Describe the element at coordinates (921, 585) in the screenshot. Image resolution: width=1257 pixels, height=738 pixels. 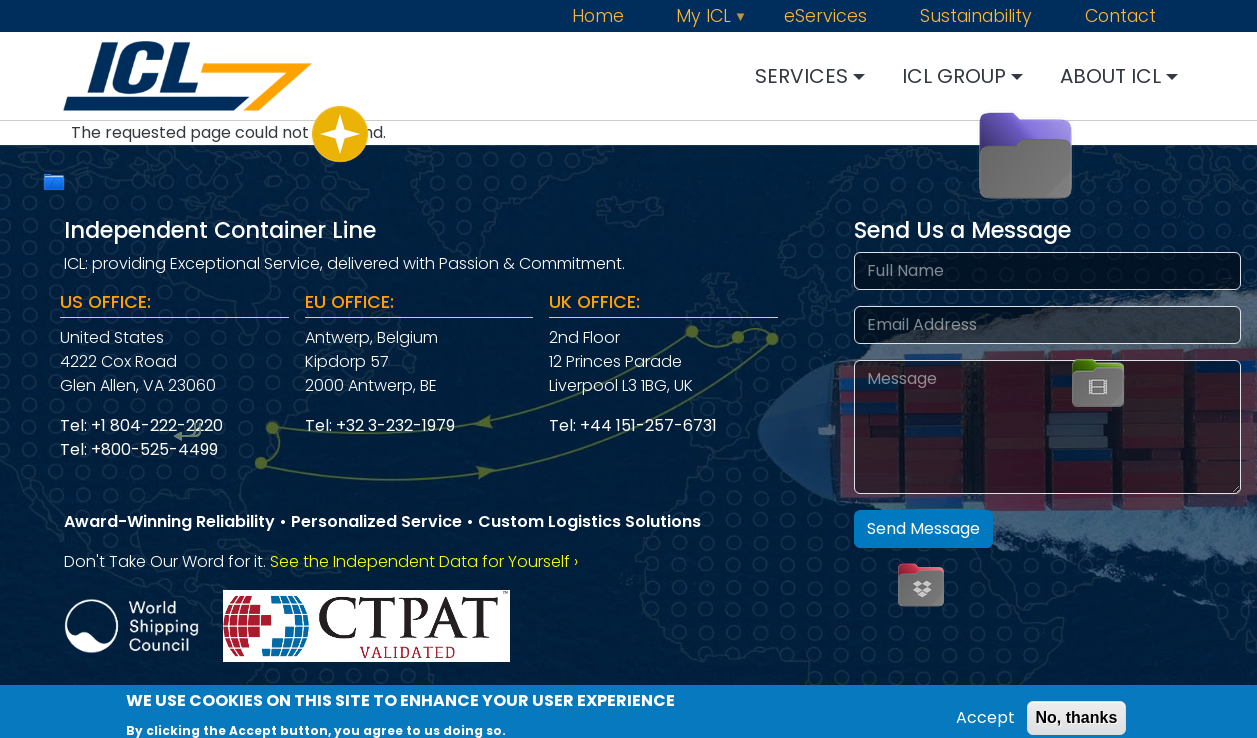
I see `open your dropbox synced folder` at that location.